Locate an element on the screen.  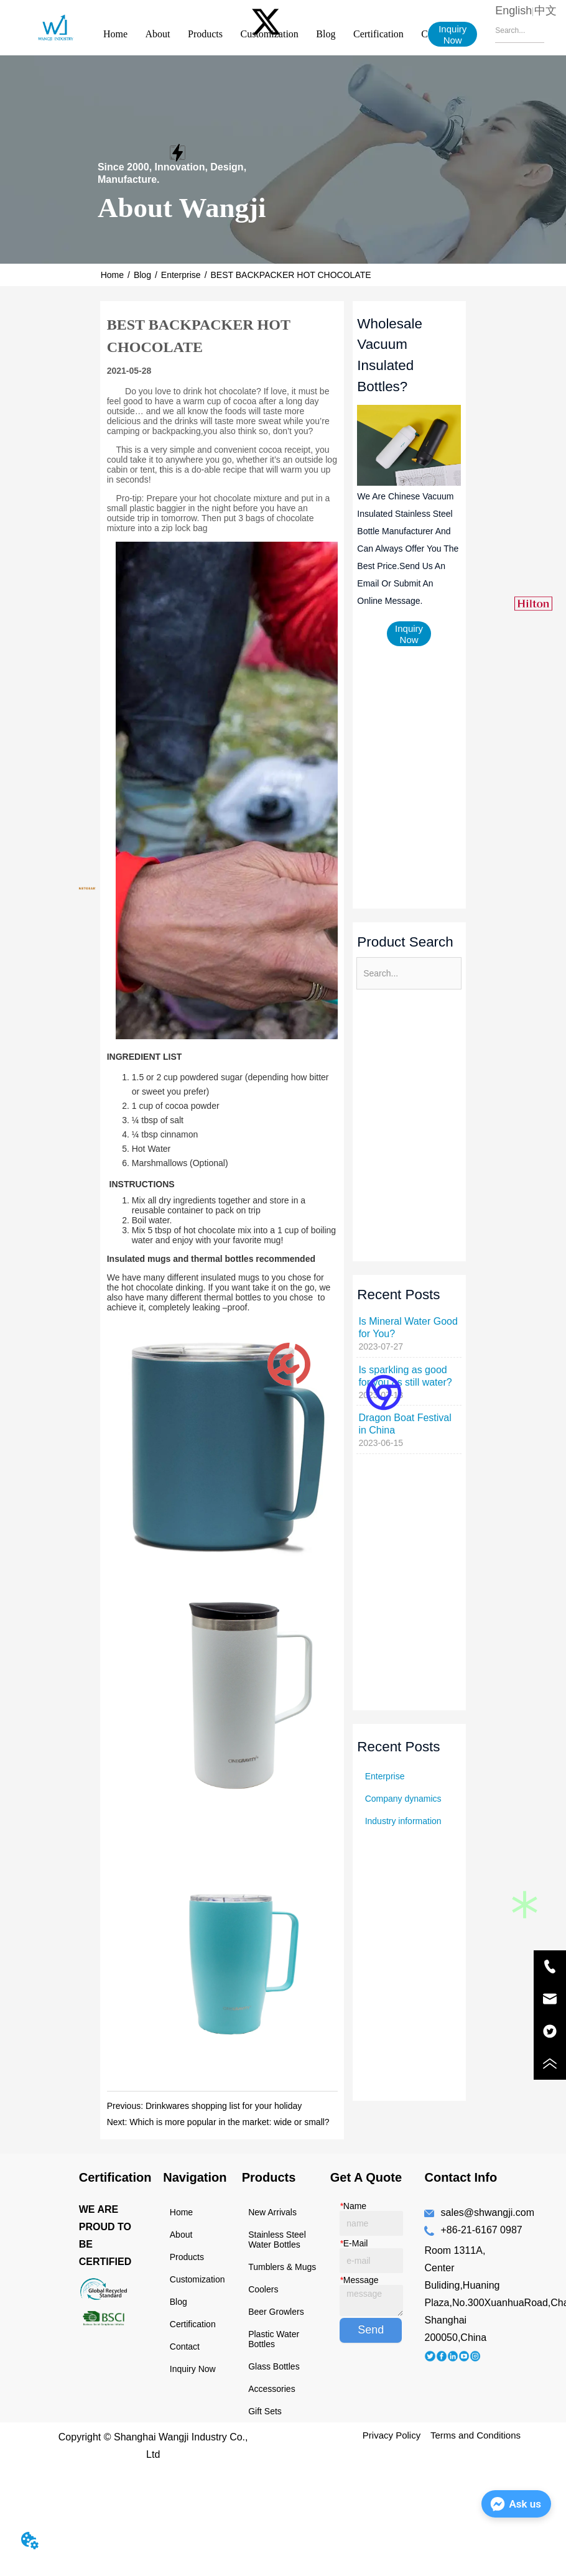
indicates a required field in a form is located at coordinates (524, 1904).